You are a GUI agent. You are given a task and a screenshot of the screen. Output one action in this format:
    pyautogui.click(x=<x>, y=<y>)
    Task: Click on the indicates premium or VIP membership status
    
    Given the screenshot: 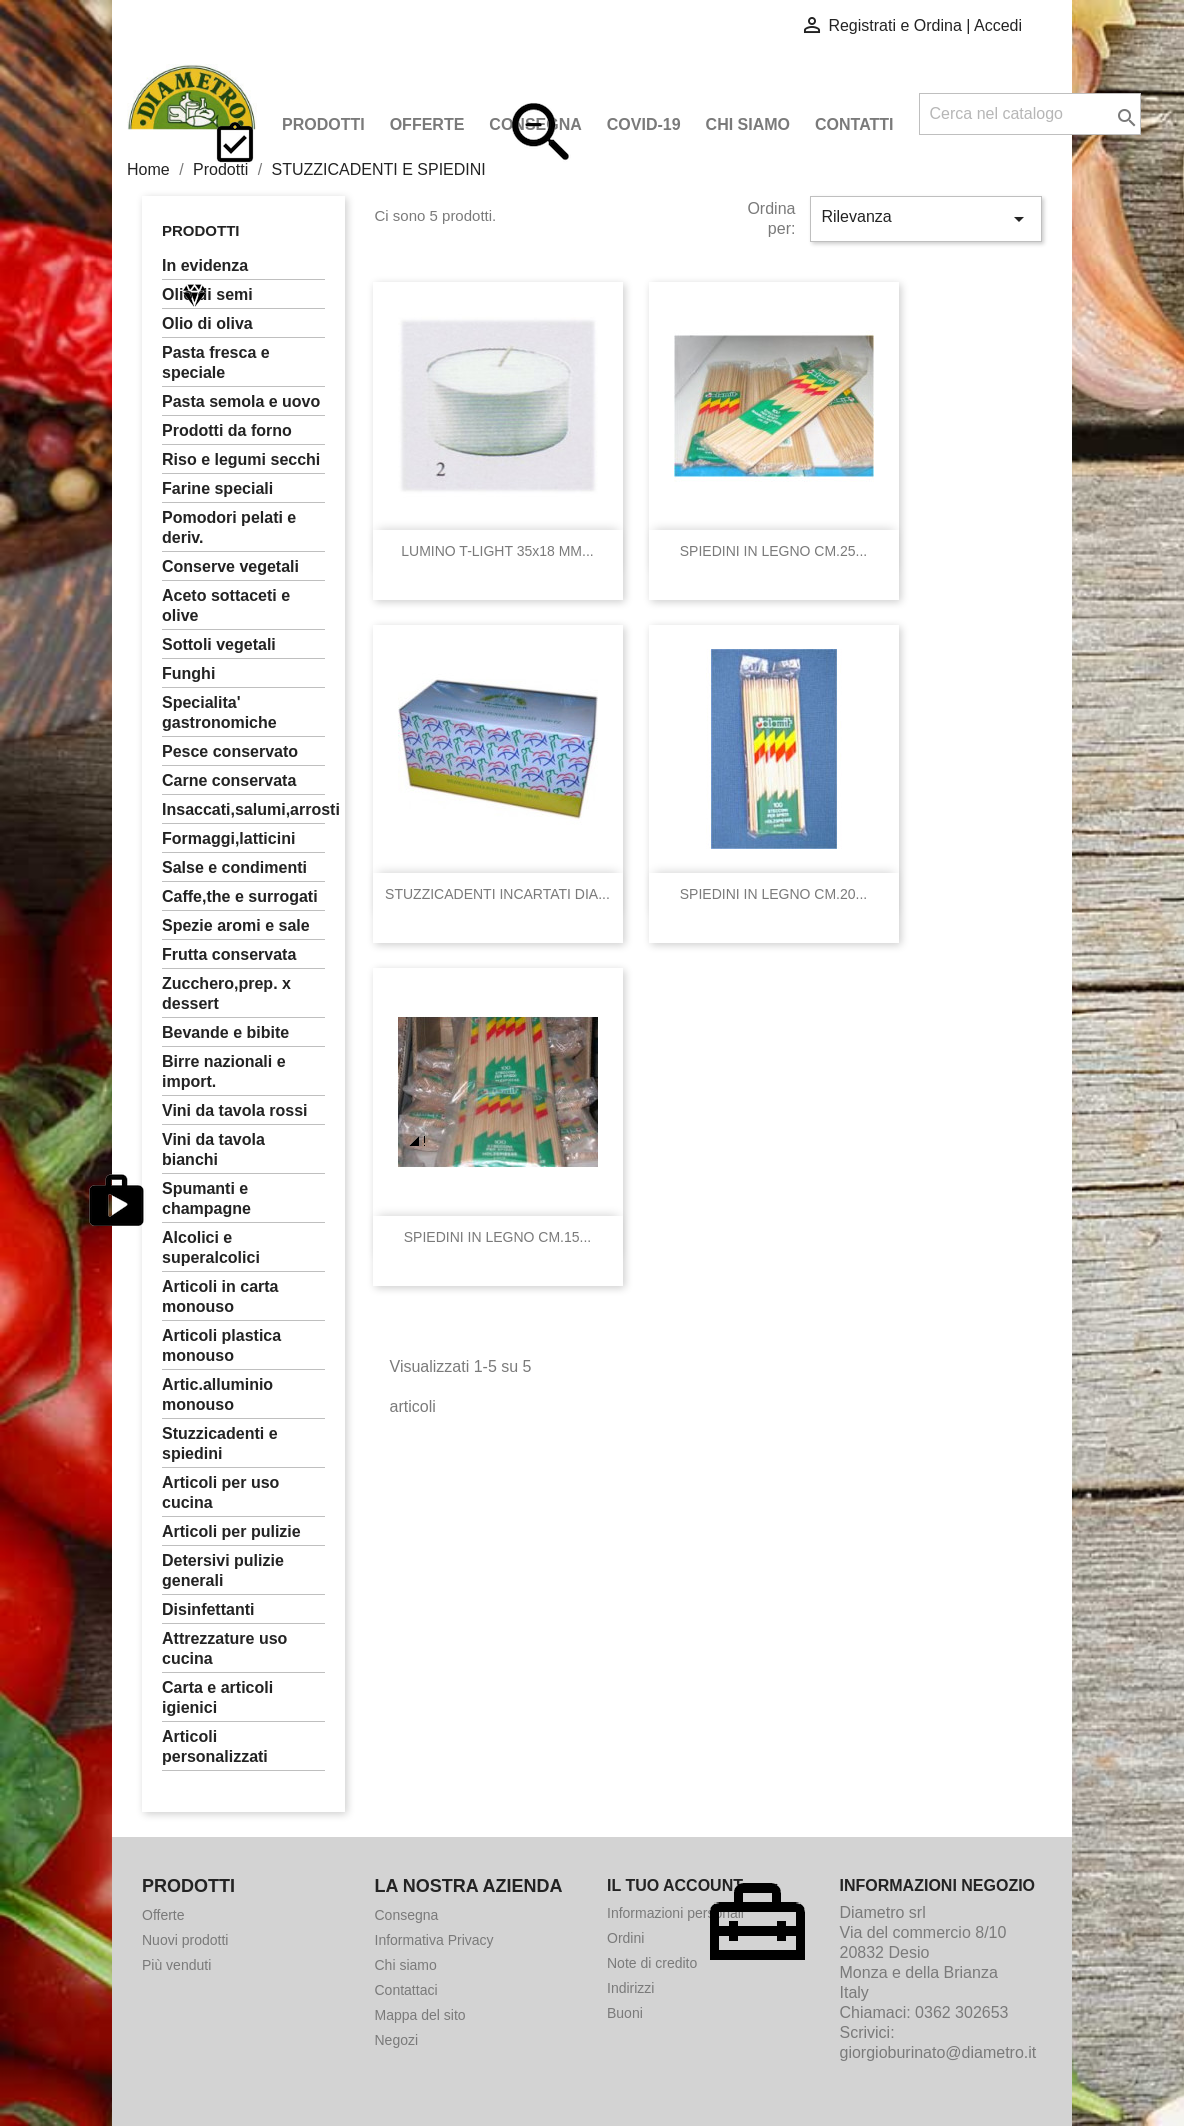 What is the action you would take?
    pyautogui.click(x=194, y=295)
    